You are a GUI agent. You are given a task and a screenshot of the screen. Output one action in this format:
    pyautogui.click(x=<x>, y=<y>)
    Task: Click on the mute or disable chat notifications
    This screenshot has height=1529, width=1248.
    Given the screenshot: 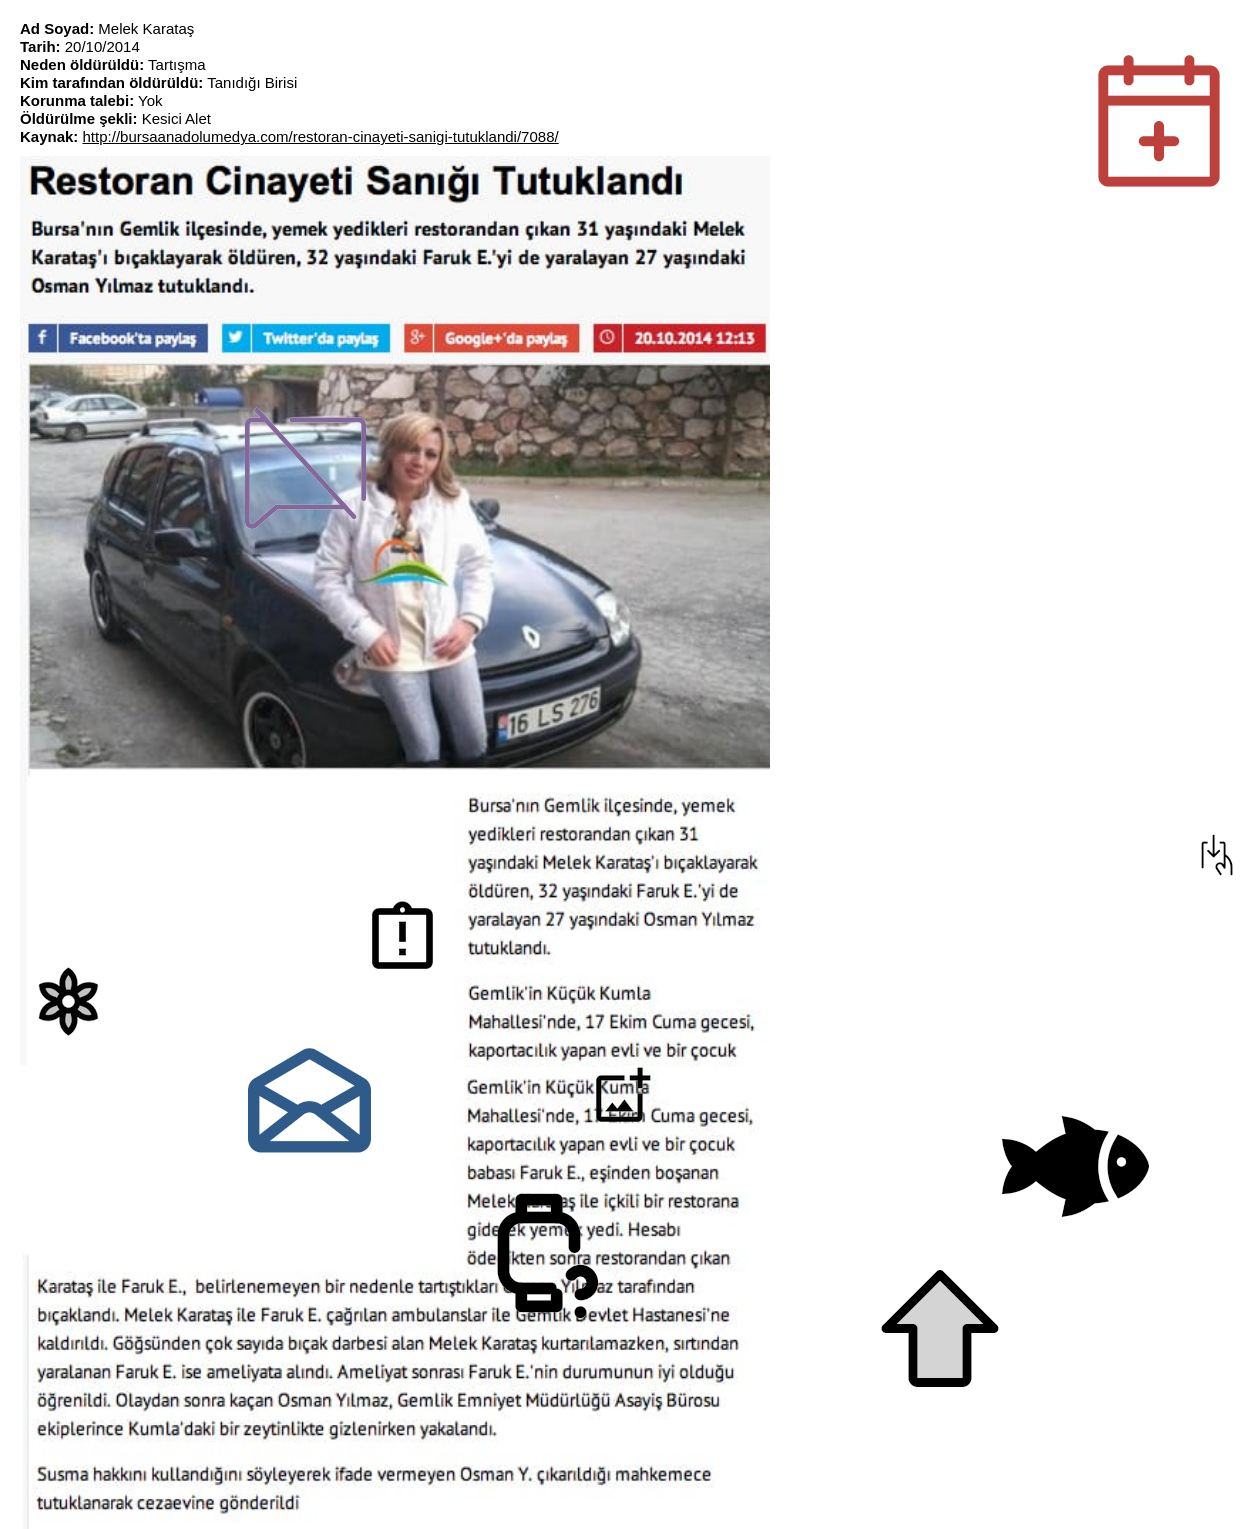 What is the action you would take?
    pyautogui.click(x=305, y=463)
    